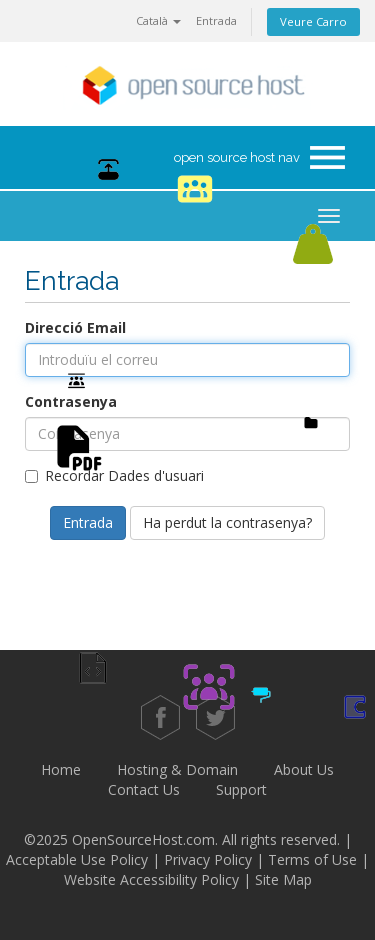 The height and width of the screenshot is (940, 375). What do you see at coordinates (313, 244) in the screenshot?
I see `adjust weight or mass settings` at bounding box center [313, 244].